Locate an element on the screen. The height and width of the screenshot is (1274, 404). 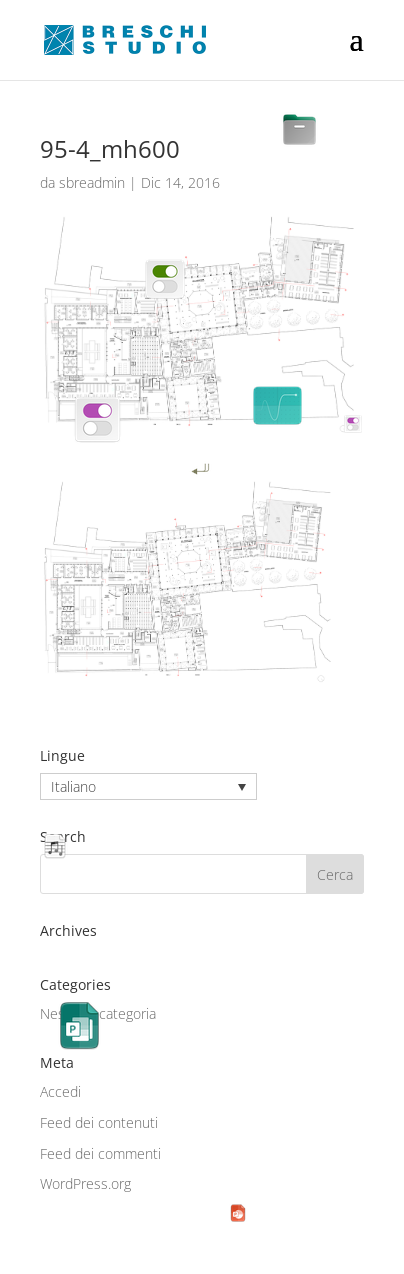
microsoft publisher document file is located at coordinates (79, 1025).